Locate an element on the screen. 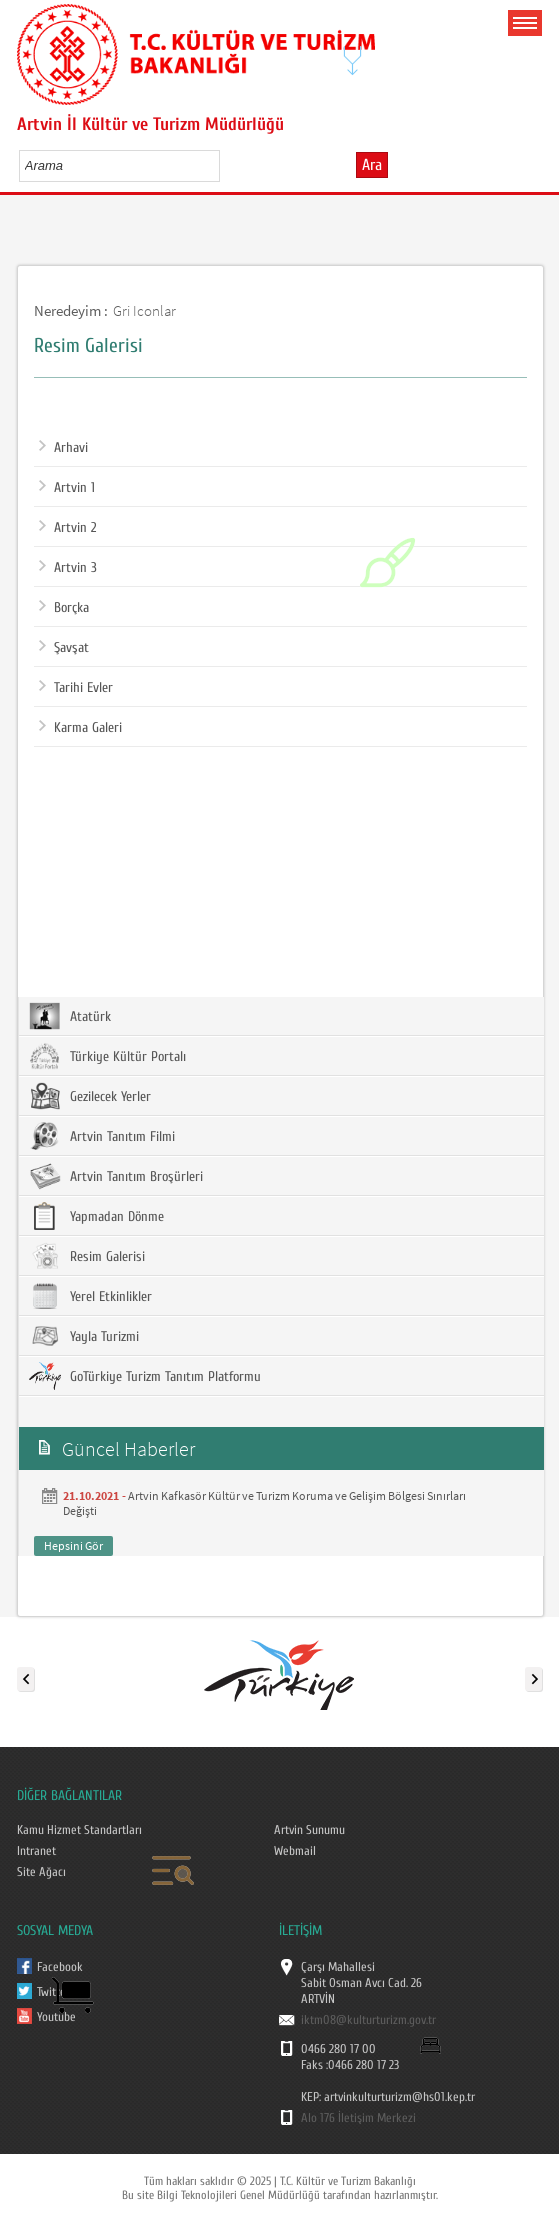  view your shopping cart is located at coordinates (72, 1993).